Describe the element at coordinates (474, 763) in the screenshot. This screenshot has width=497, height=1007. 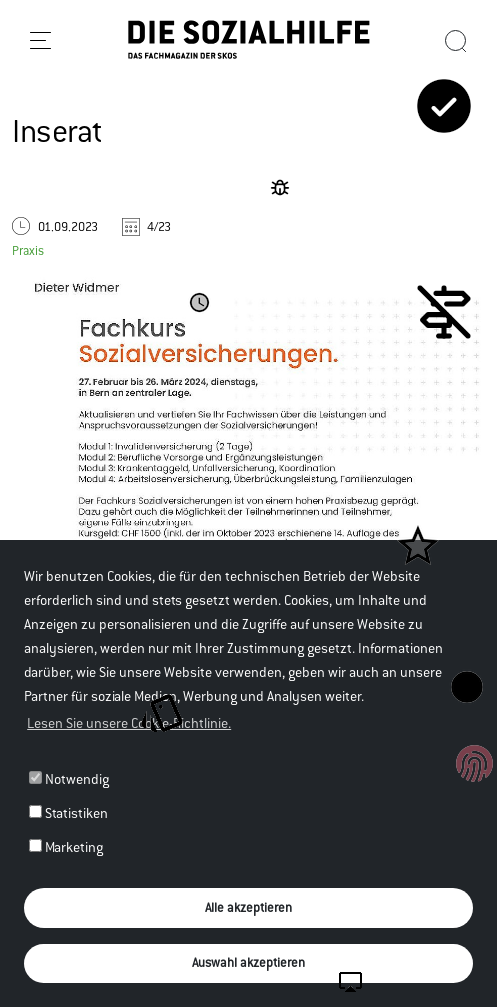
I see `authenticate with biometric fingerprint` at that location.